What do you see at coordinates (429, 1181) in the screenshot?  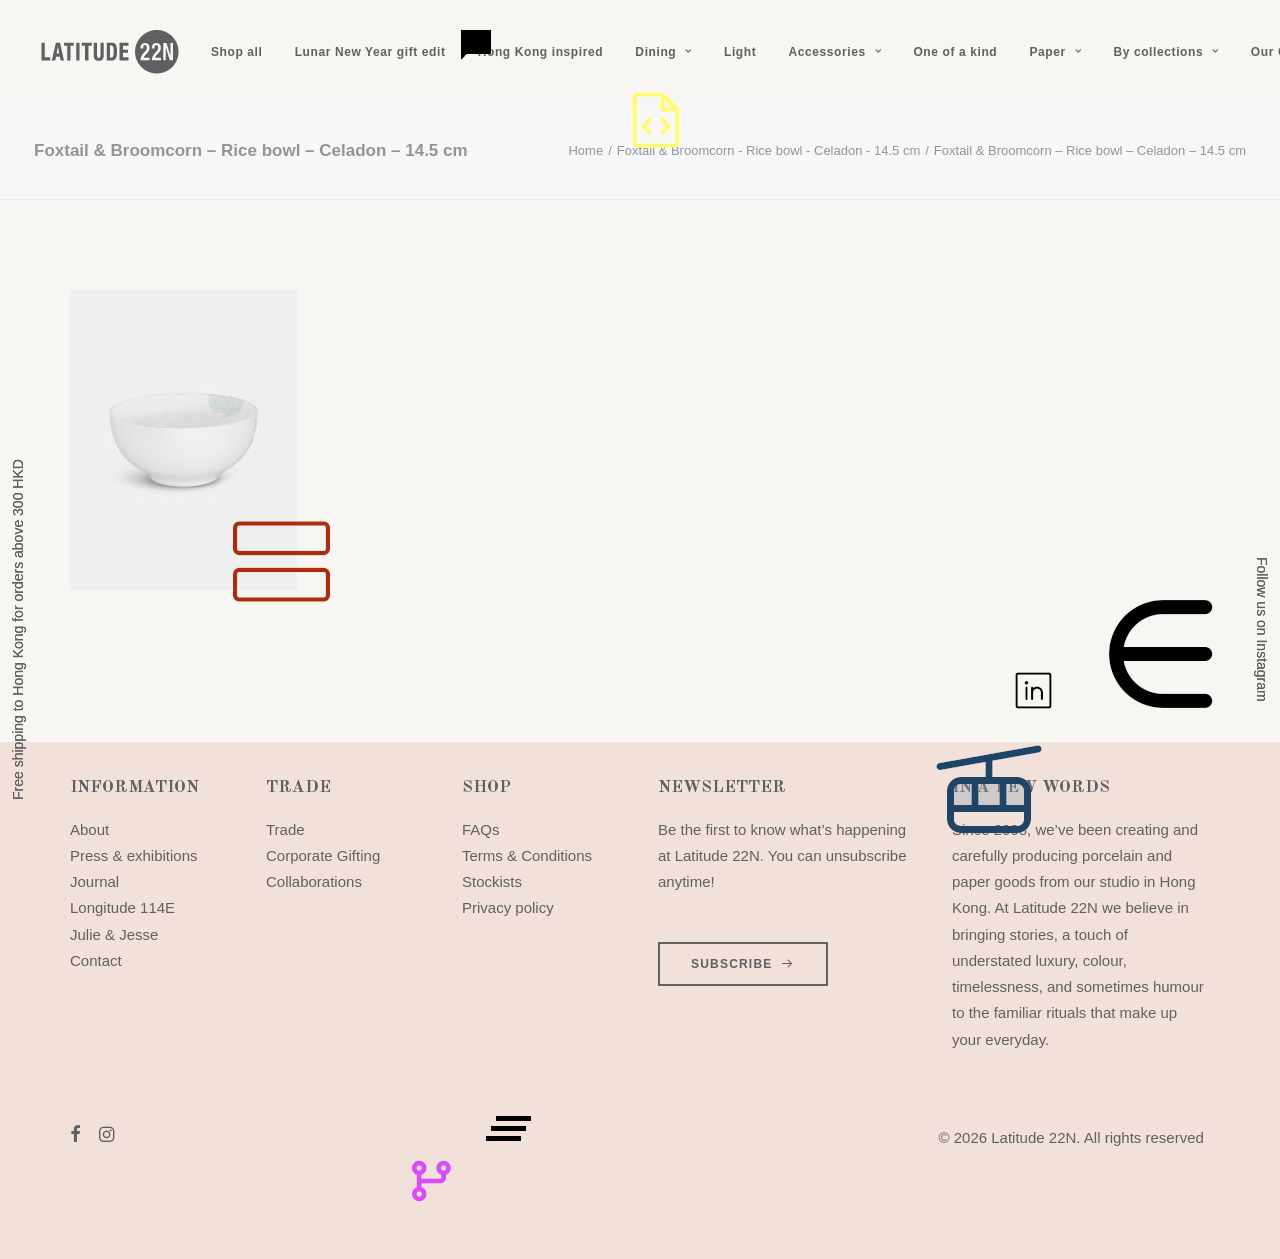 I see `view repository branches` at bounding box center [429, 1181].